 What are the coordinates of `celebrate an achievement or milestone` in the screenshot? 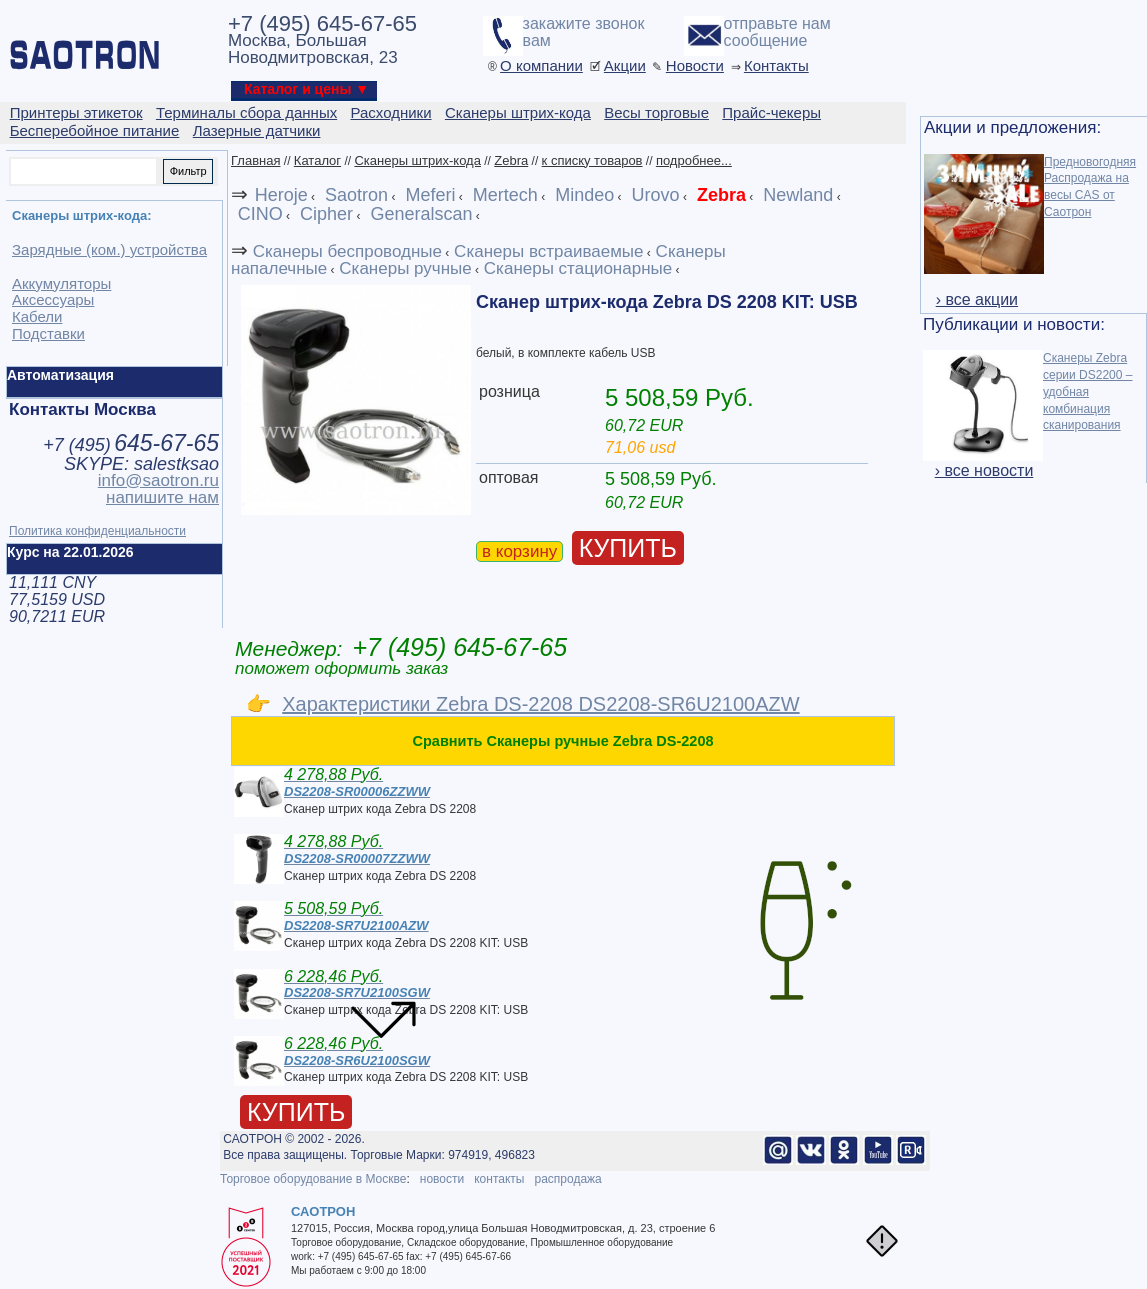 It's located at (791, 930).